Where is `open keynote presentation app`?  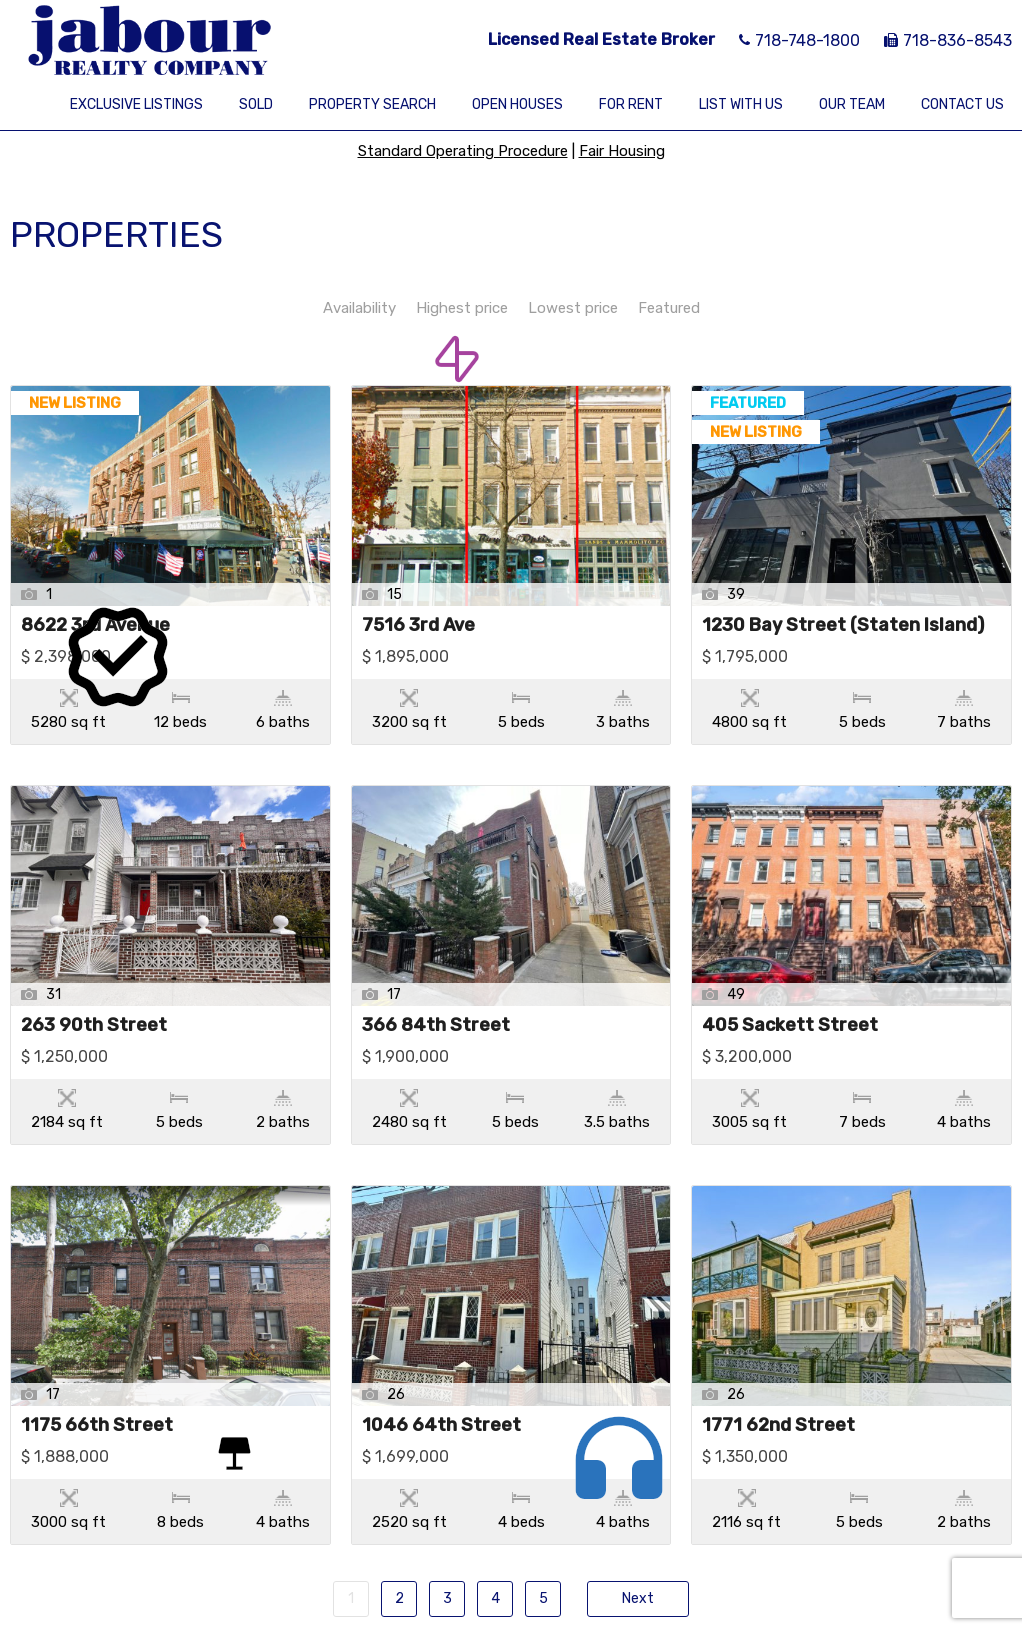 open keynote presentation app is located at coordinates (234, 1453).